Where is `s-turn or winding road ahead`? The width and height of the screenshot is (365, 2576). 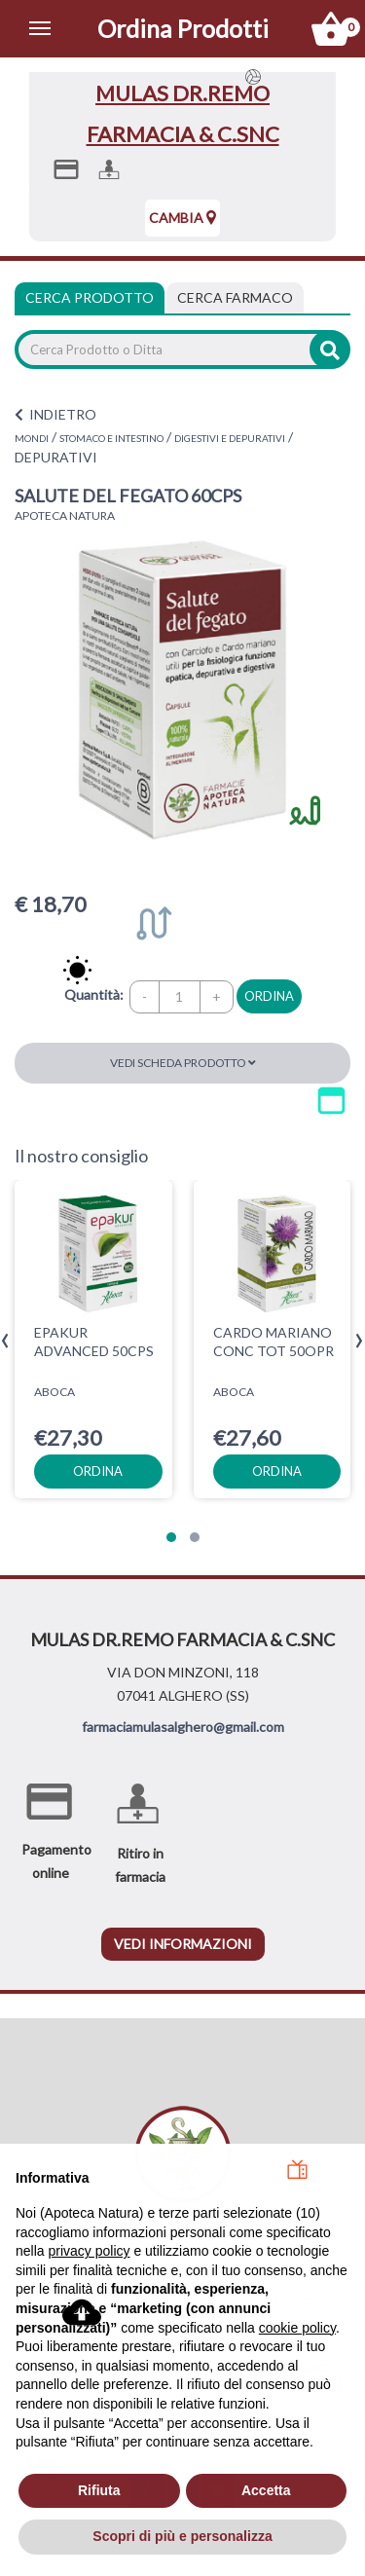
s-turn or winding road ahead is located at coordinates (153, 923).